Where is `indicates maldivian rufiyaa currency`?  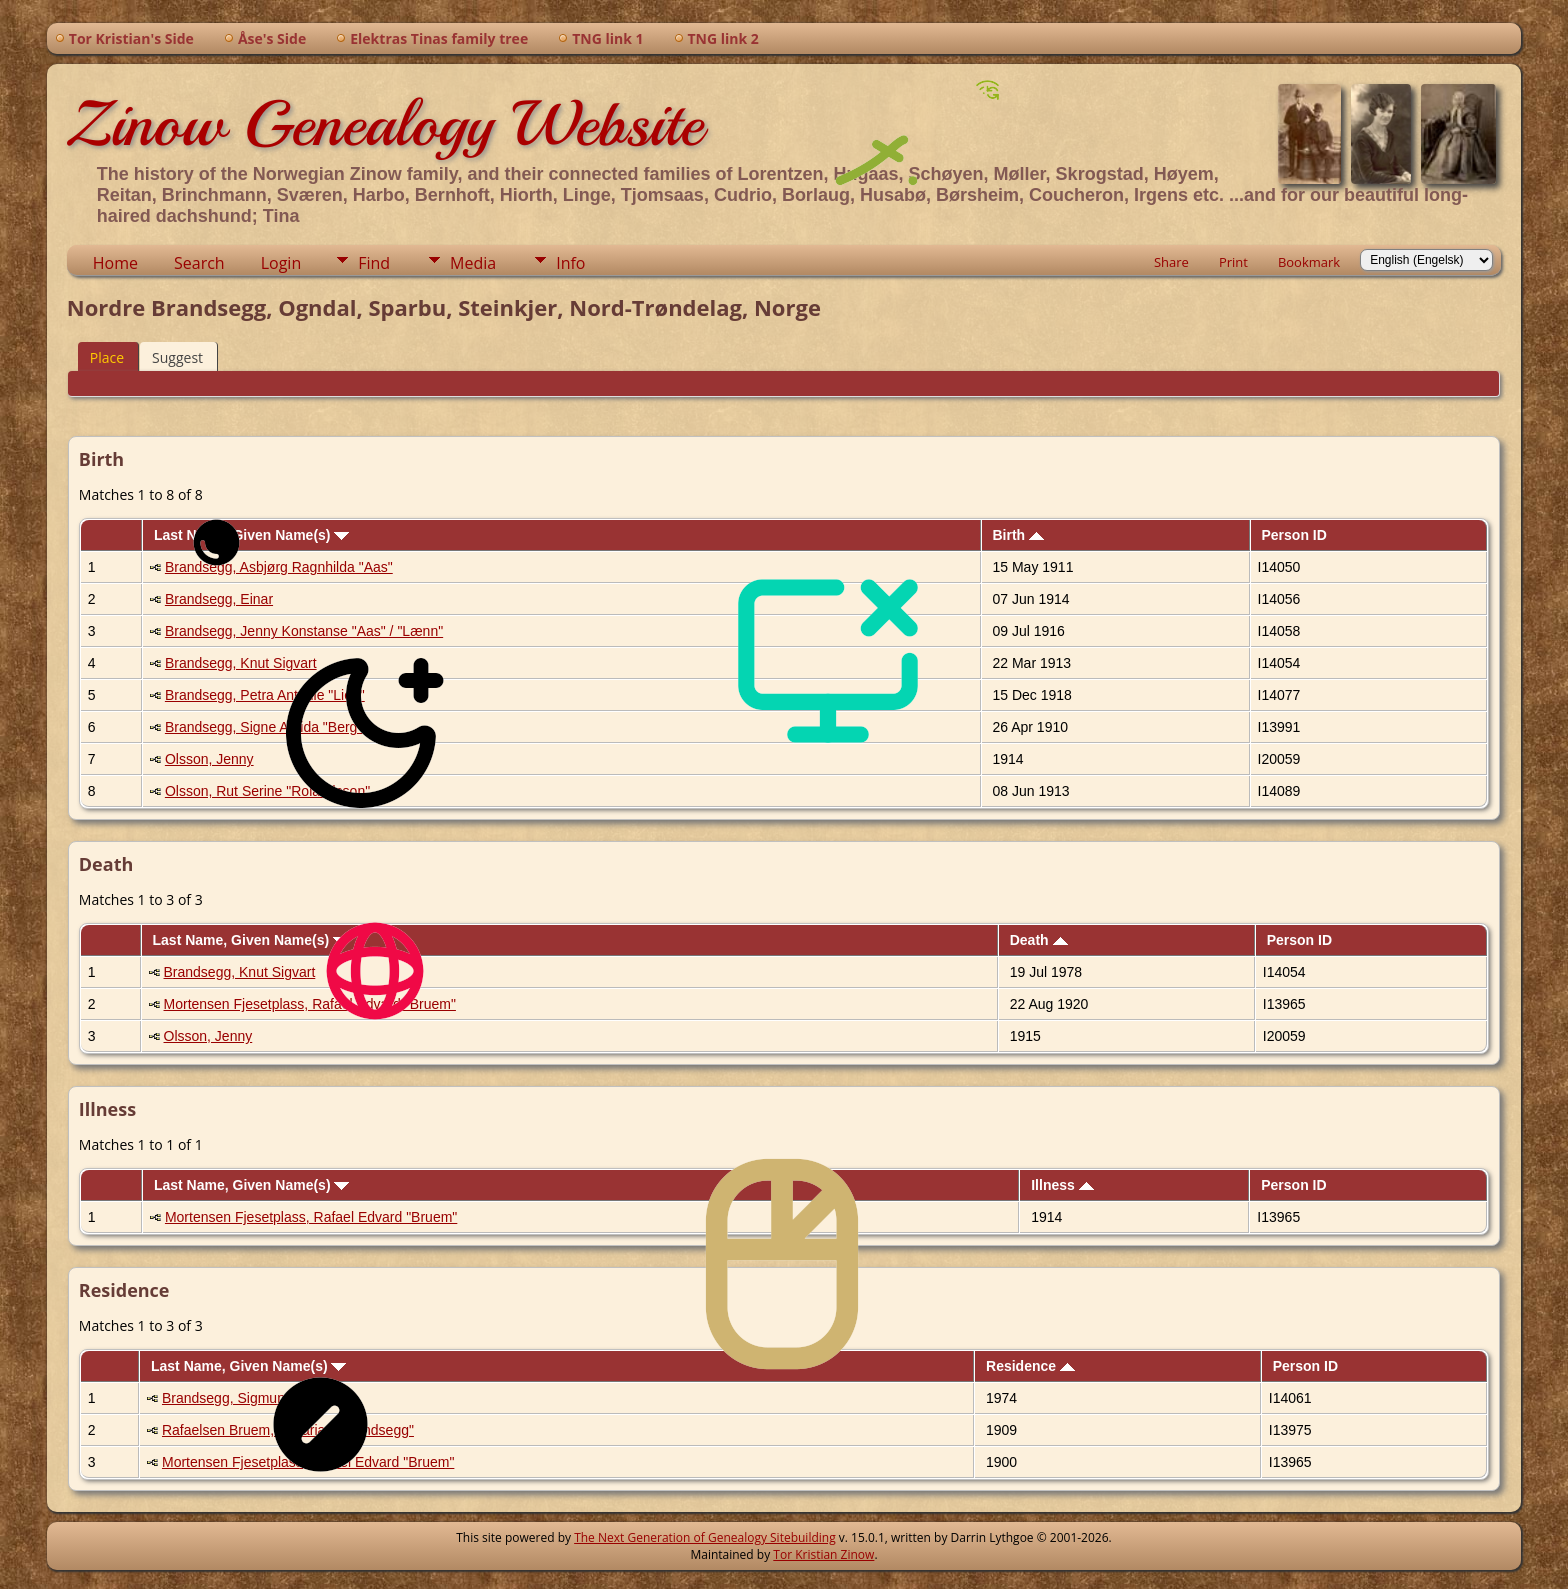
indicates maldivian rufiyaa currency is located at coordinates (876, 162).